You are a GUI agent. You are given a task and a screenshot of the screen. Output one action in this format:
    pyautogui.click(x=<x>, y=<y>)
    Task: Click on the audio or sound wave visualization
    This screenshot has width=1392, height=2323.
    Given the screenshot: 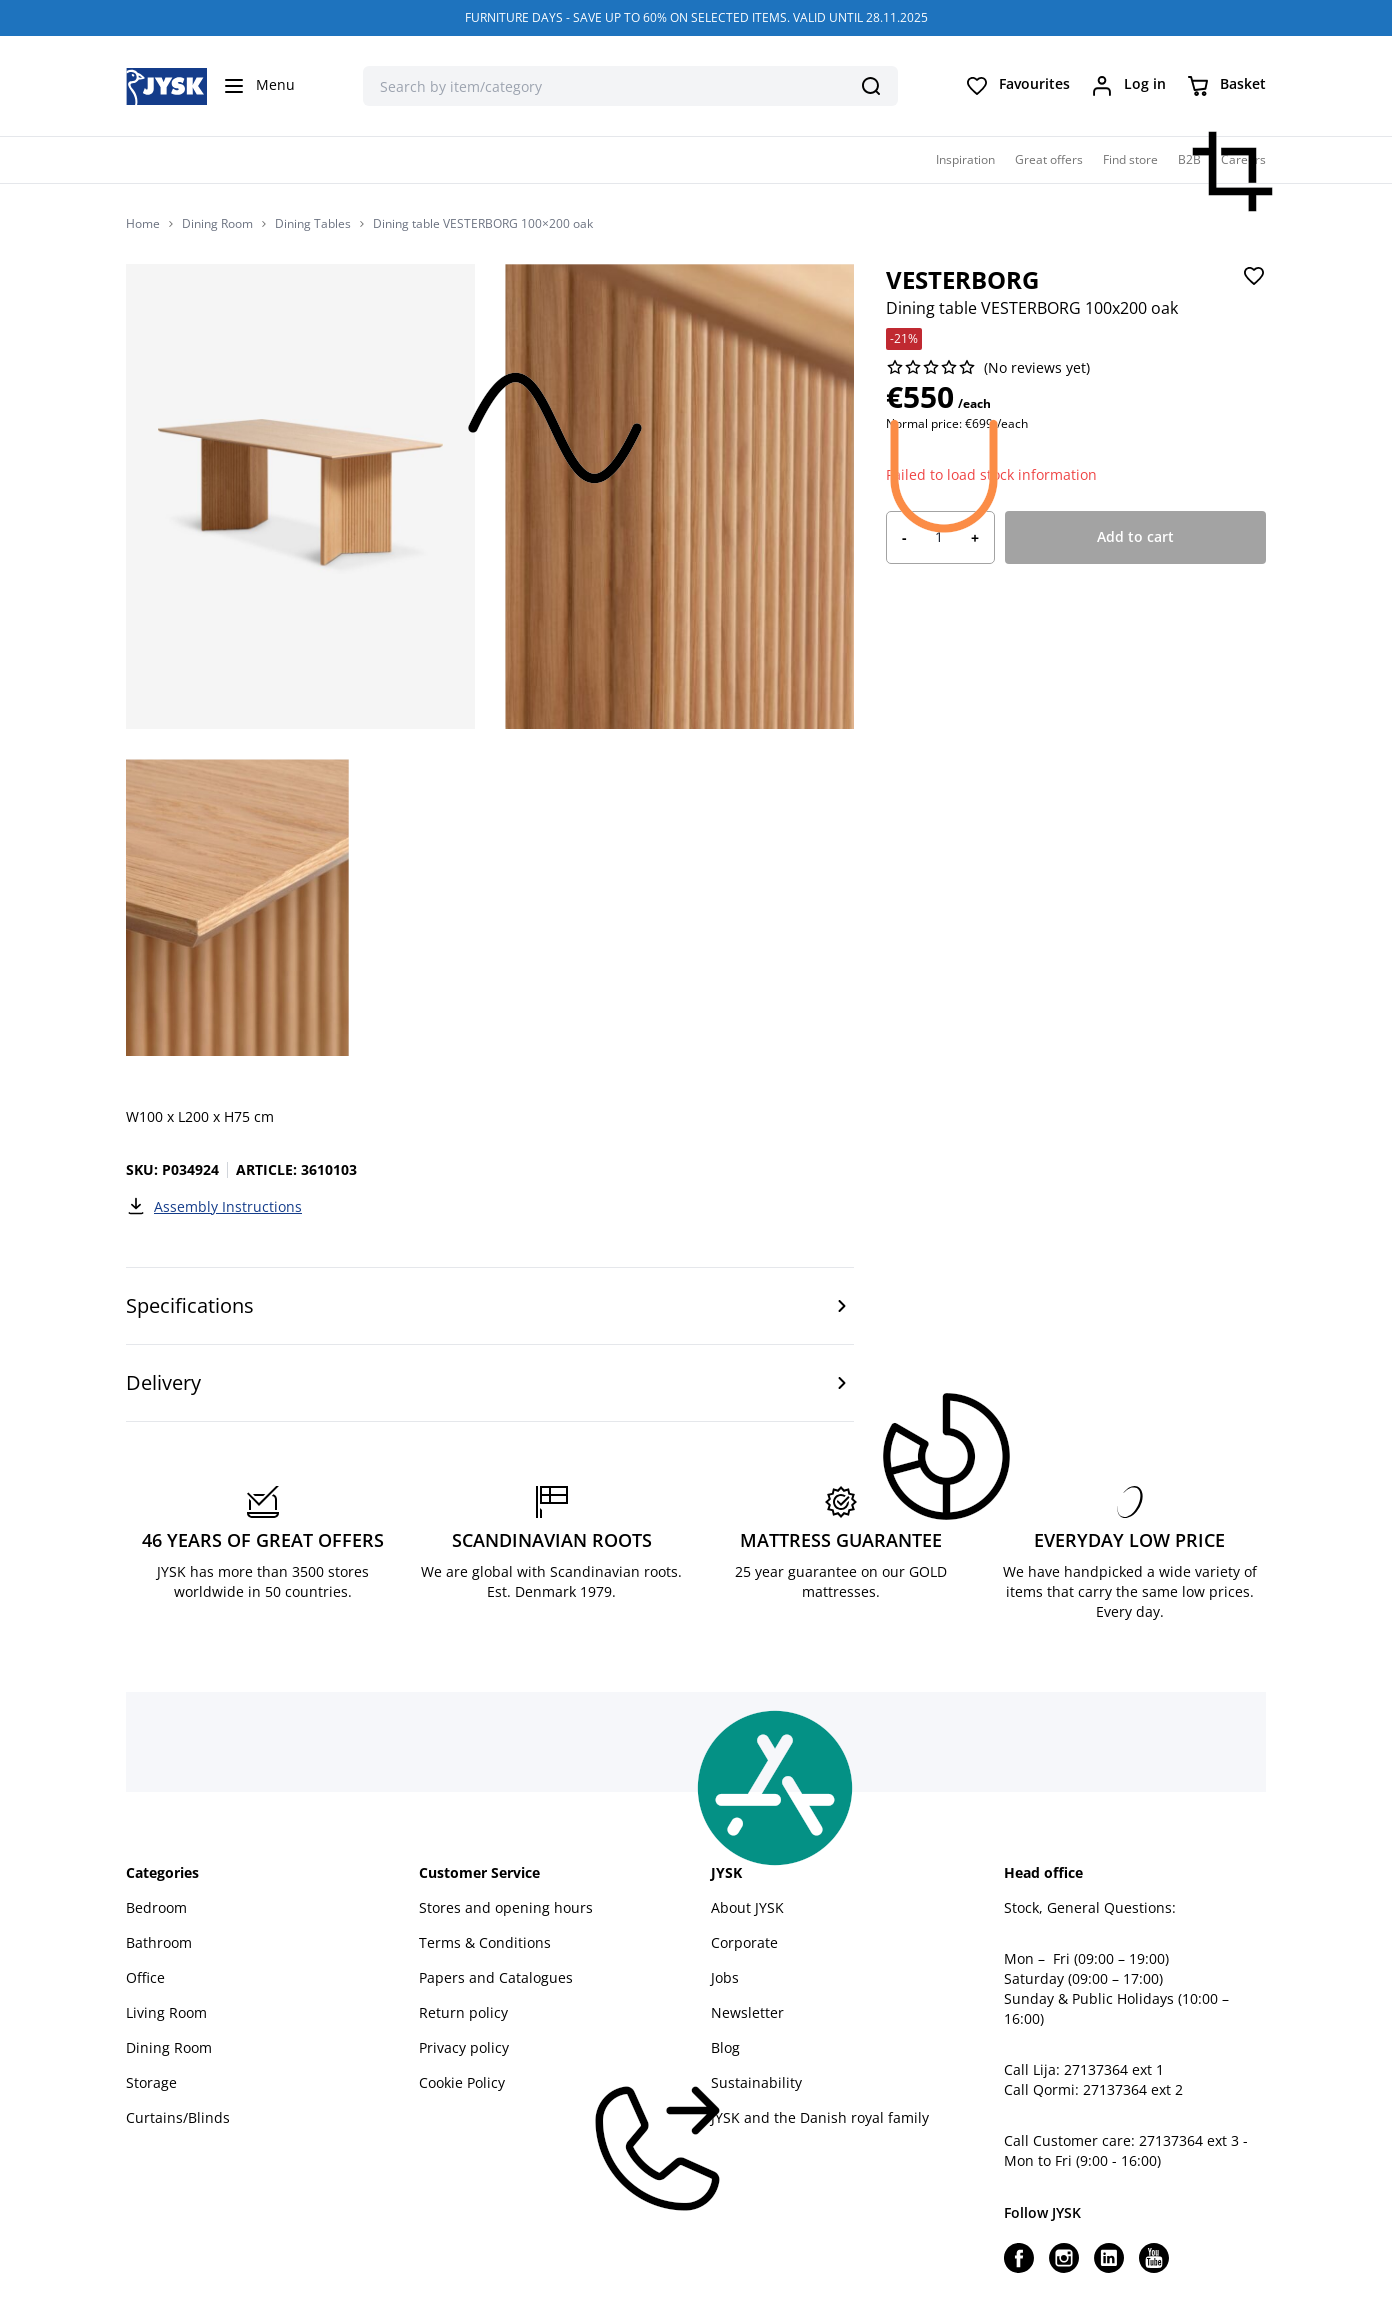 What is the action you would take?
    pyautogui.click(x=555, y=428)
    